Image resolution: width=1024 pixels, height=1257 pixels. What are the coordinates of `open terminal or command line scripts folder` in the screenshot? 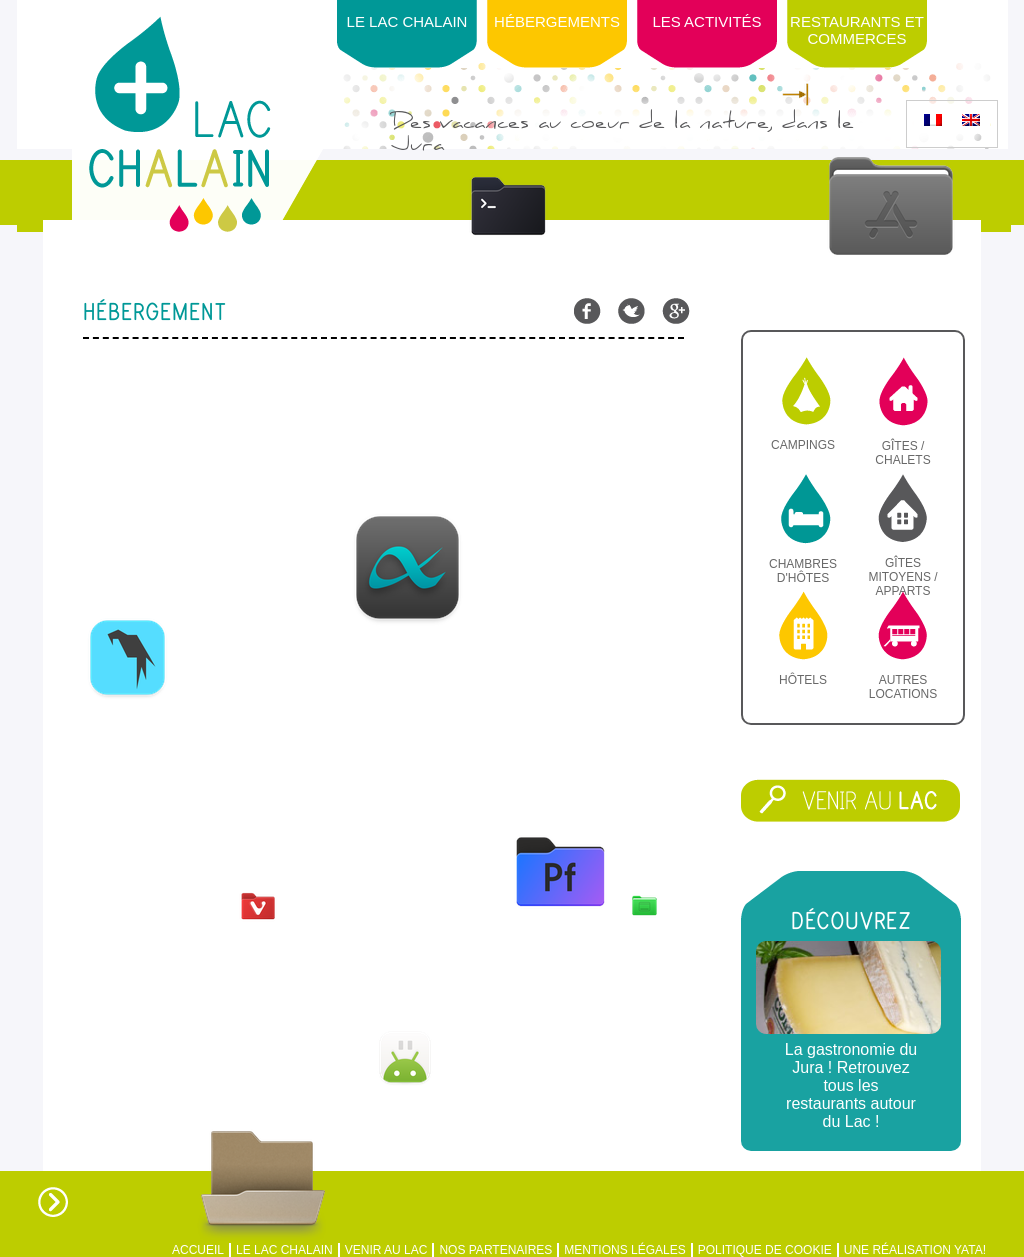 It's located at (508, 208).